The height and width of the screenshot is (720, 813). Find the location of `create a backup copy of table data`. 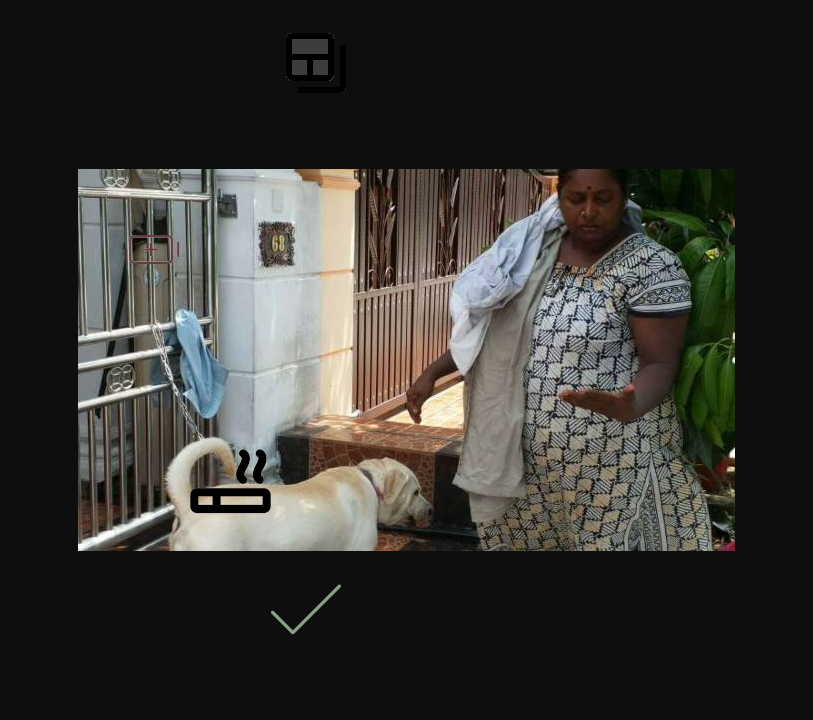

create a backup copy of table data is located at coordinates (316, 63).